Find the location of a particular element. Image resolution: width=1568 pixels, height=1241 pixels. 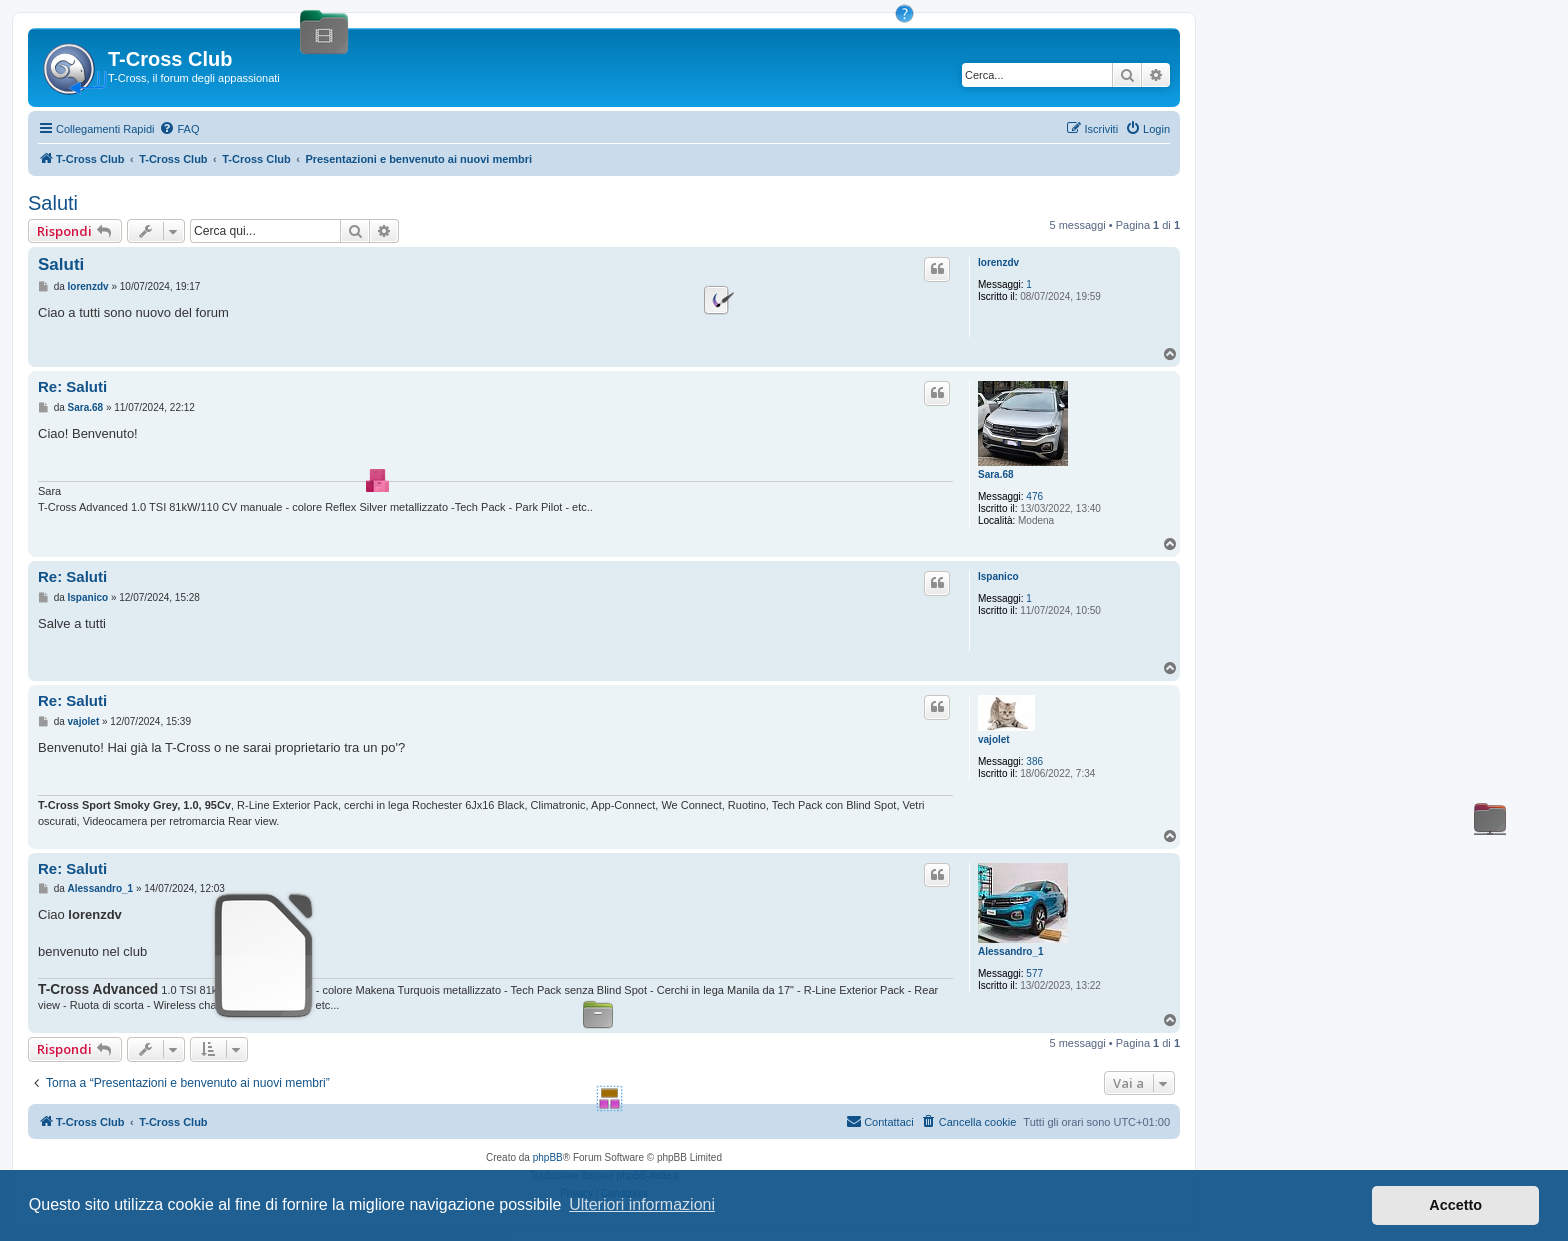

open file manager application is located at coordinates (598, 1014).